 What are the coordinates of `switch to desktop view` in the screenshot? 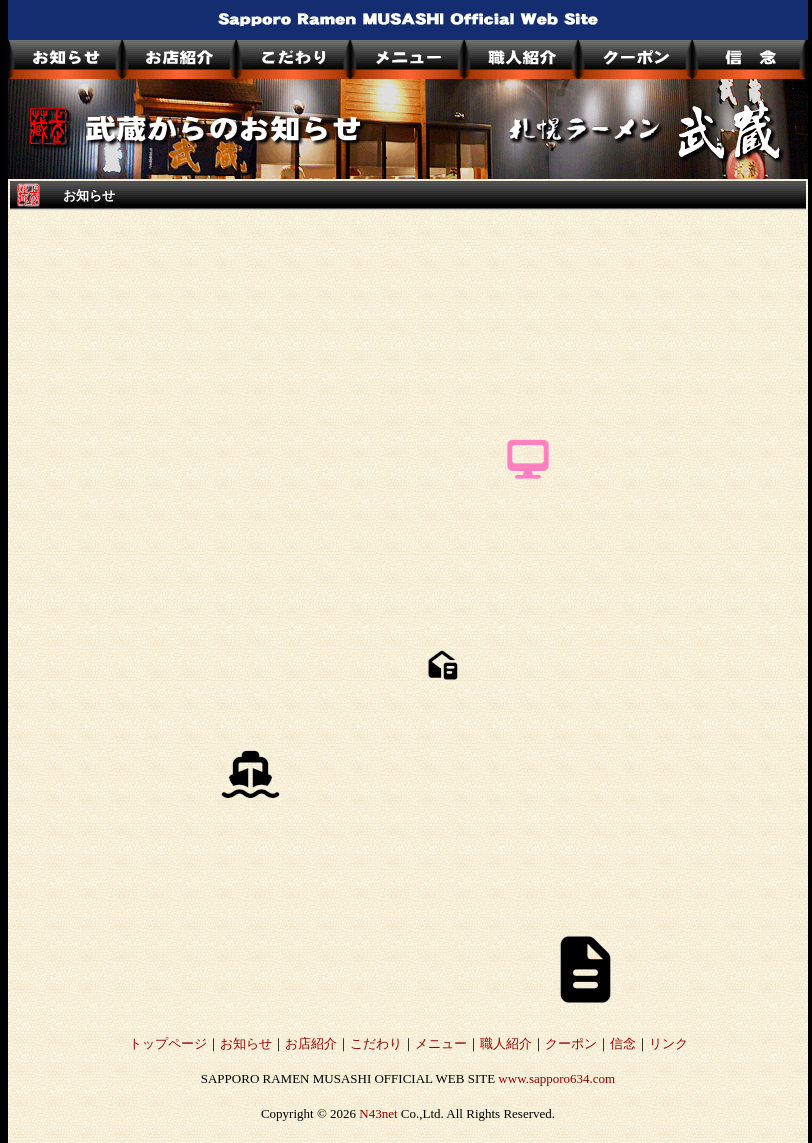 It's located at (528, 458).